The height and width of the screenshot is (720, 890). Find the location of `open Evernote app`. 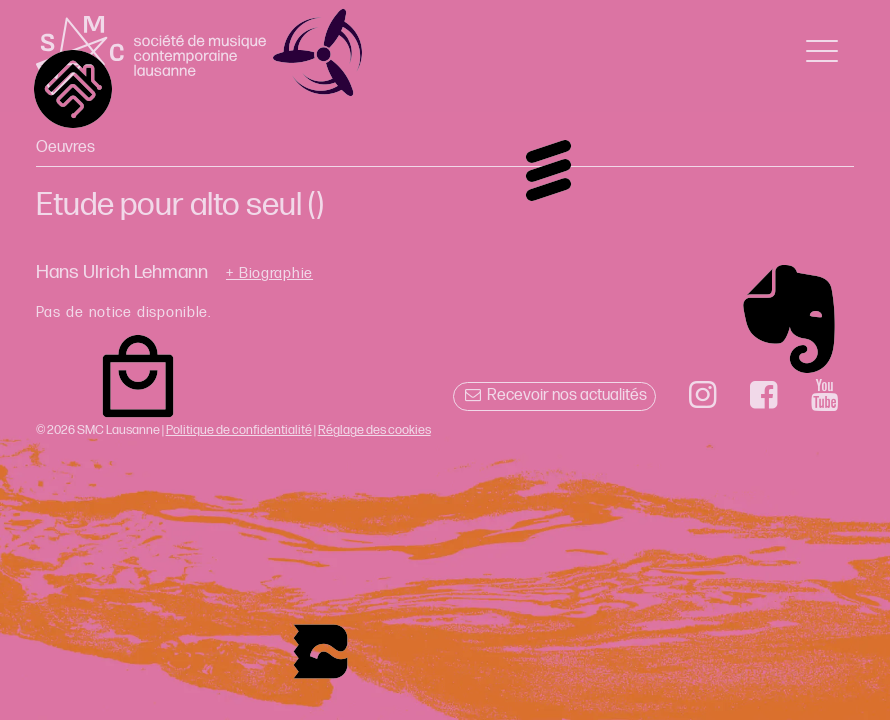

open Evernote app is located at coordinates (789, 319).